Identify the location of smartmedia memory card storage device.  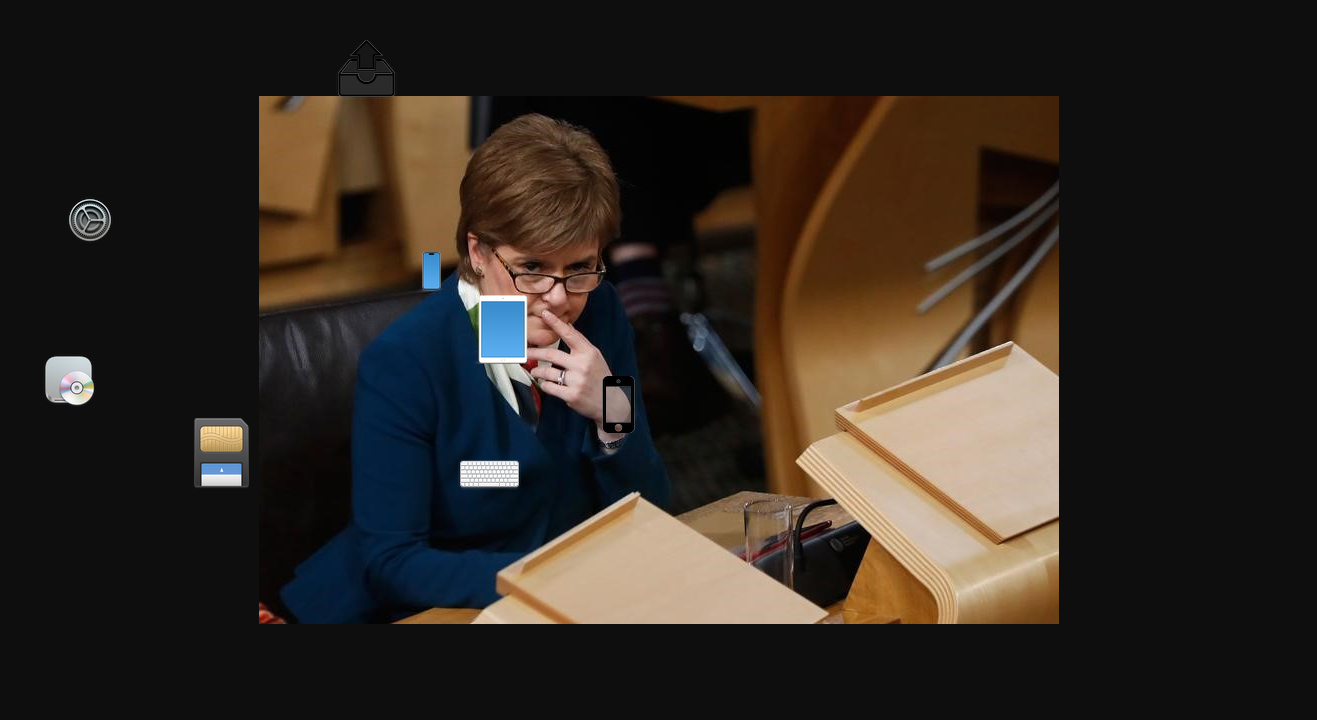
(221, 453).